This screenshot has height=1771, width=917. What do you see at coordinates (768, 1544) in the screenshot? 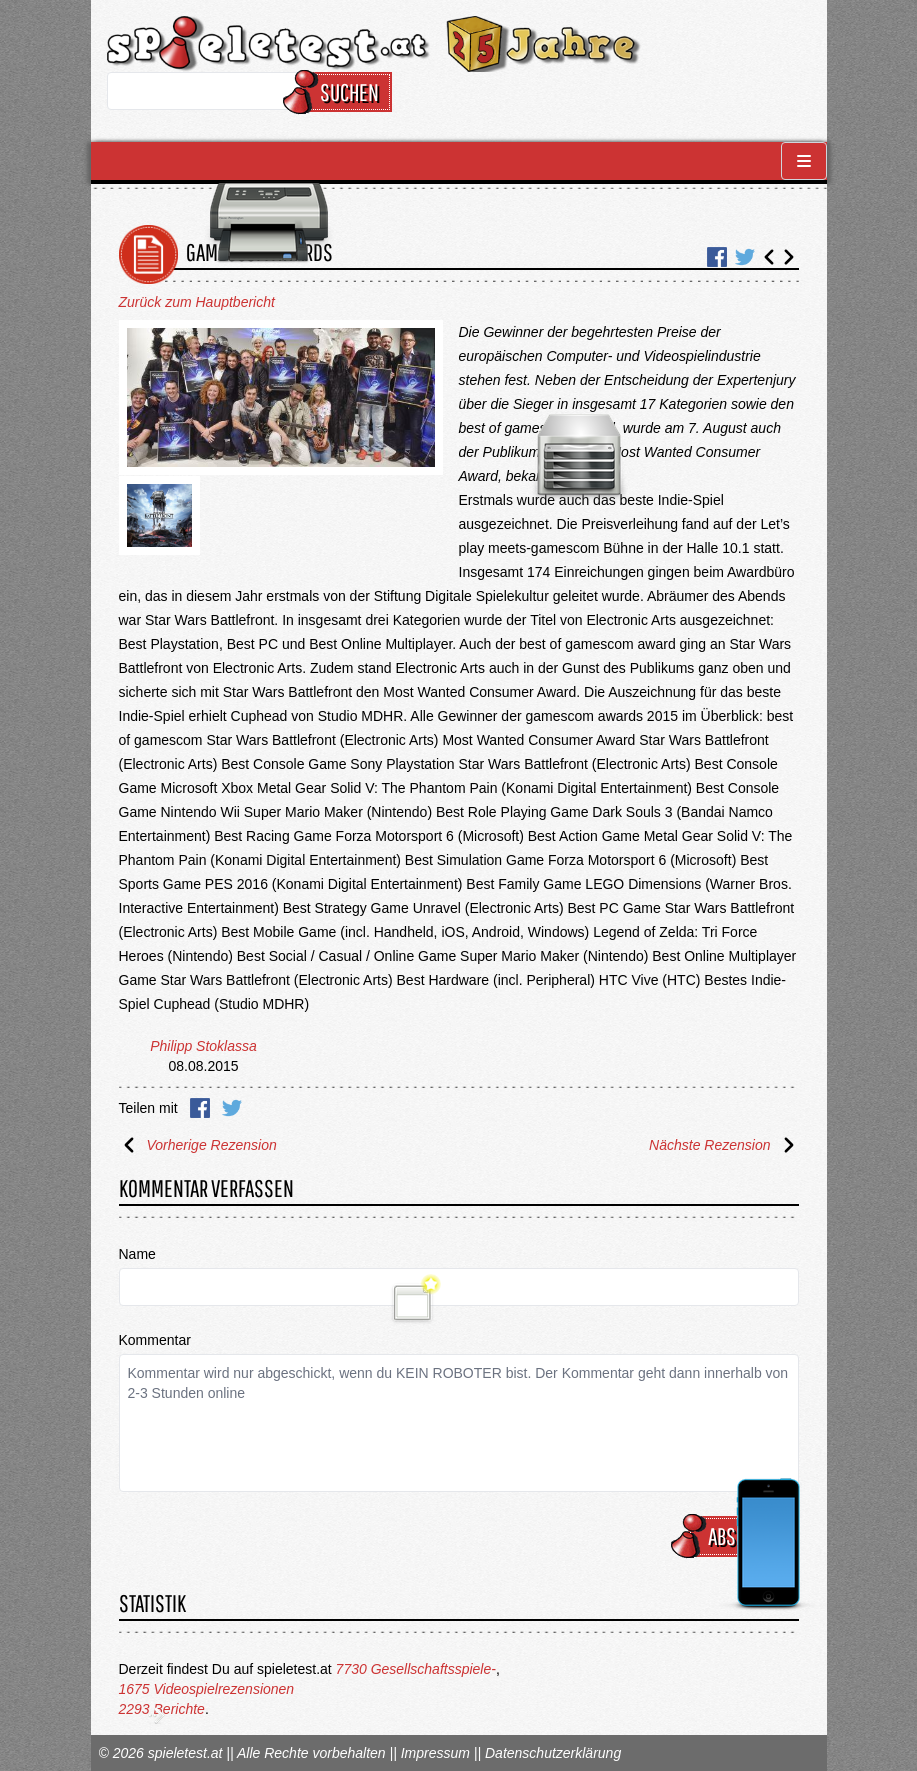
I see `iPhone 5c device icon for system identification` at bounding box center [768, 1544].